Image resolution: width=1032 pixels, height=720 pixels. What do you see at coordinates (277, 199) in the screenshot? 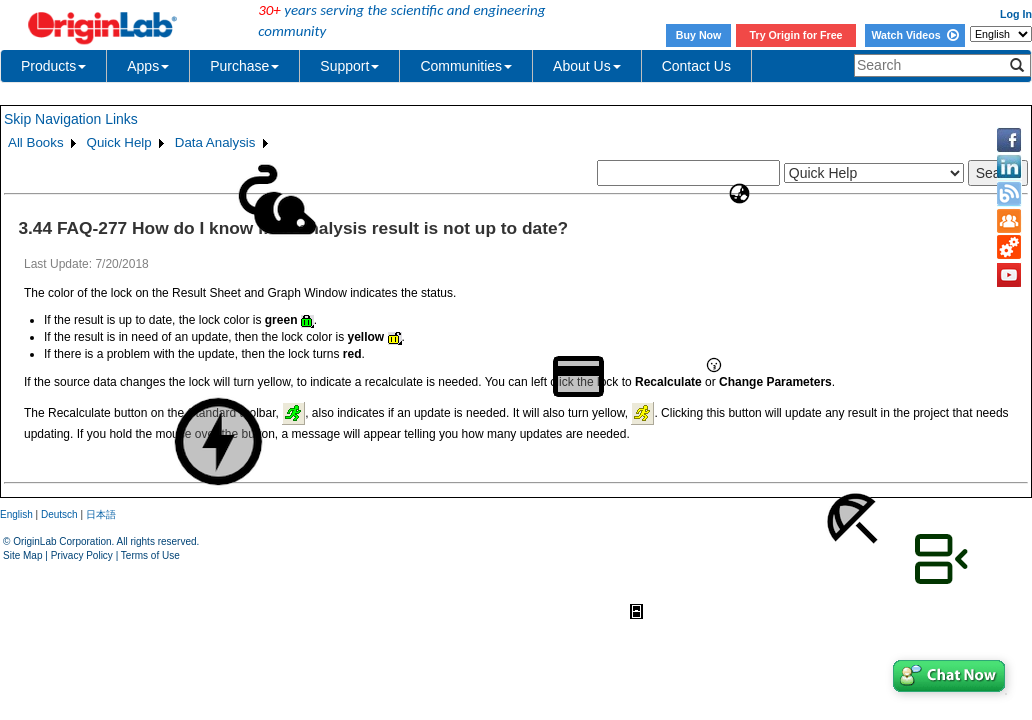
I see `request pest control services for rodents` at bounding box center [277, 199].